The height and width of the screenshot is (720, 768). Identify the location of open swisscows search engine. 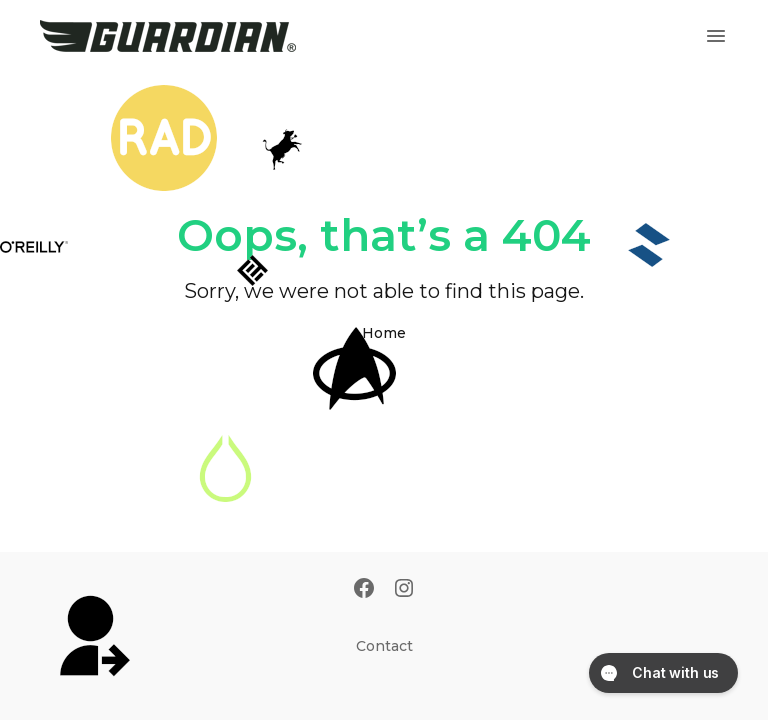
(282, 149).